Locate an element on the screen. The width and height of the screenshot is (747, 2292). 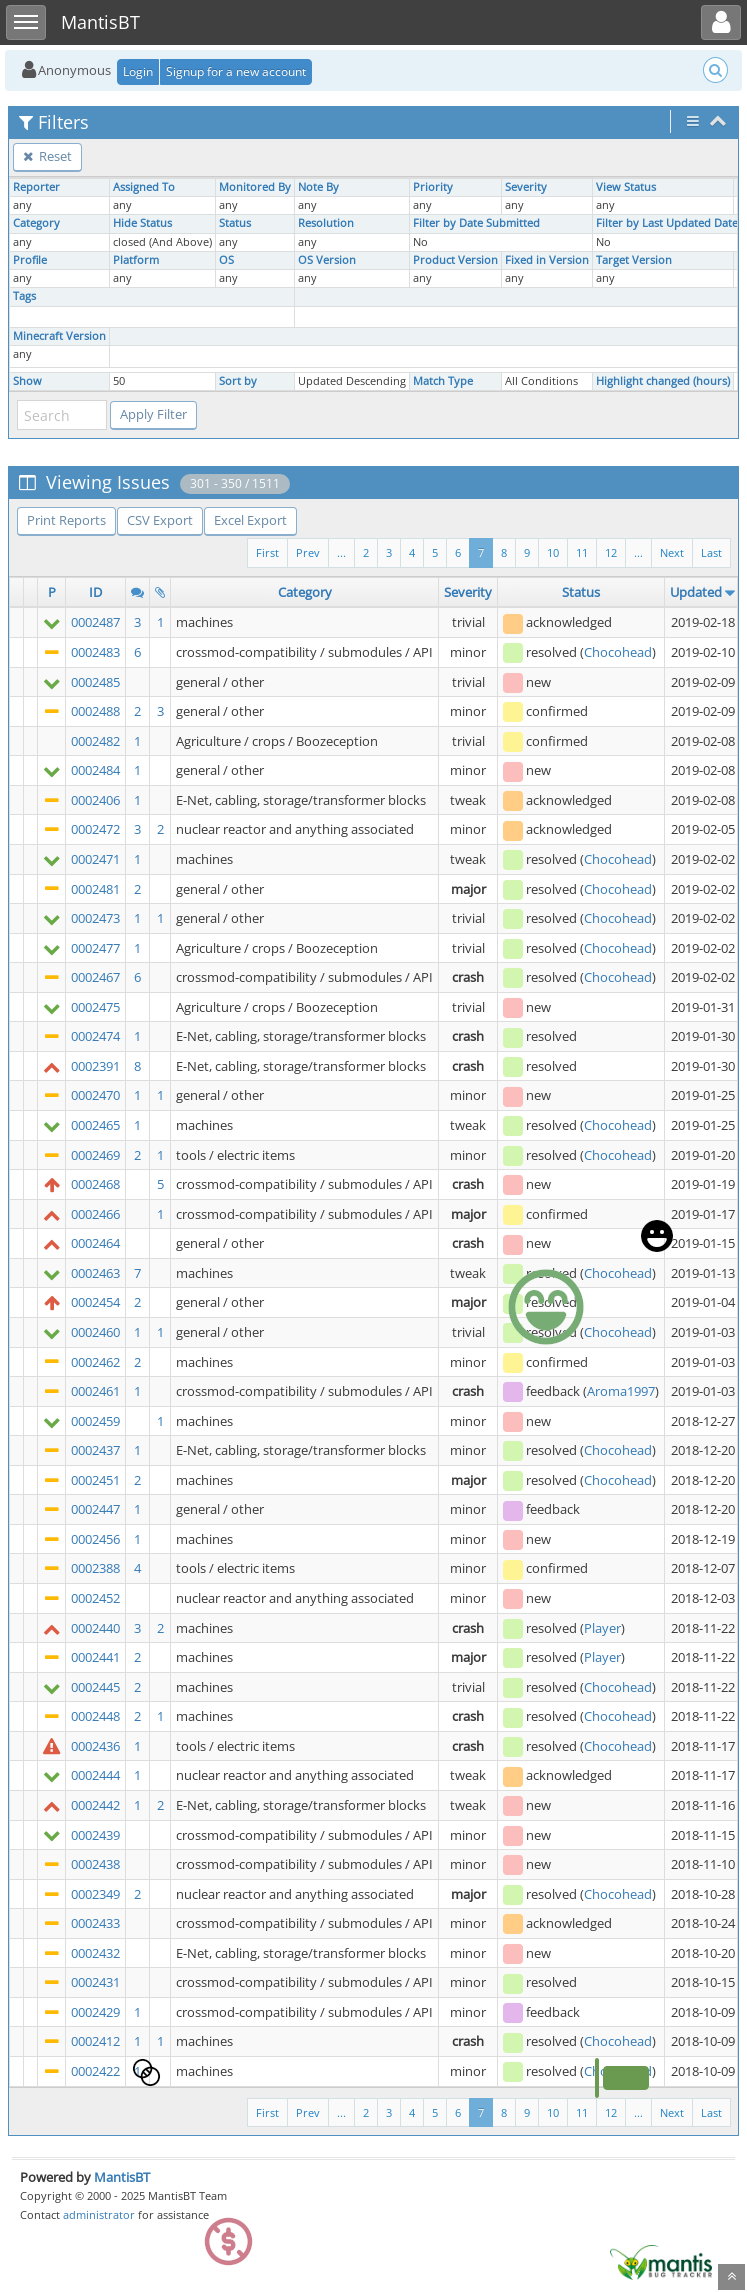
react with a laughing emoji is located at coordinates (546, 1307).